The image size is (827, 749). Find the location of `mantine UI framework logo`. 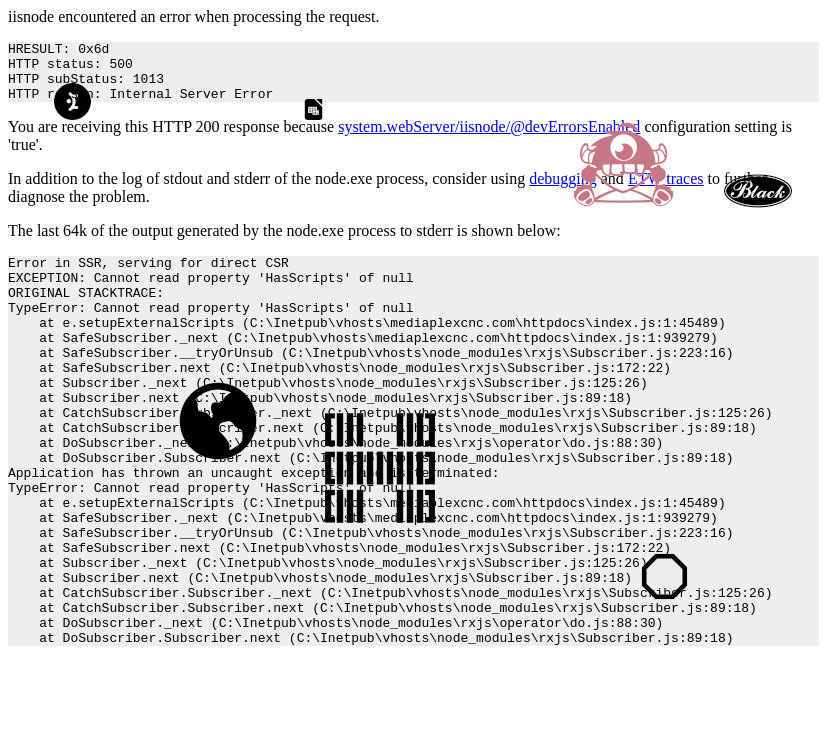

mantine UI framework logo is located at coordinates (72, 101).